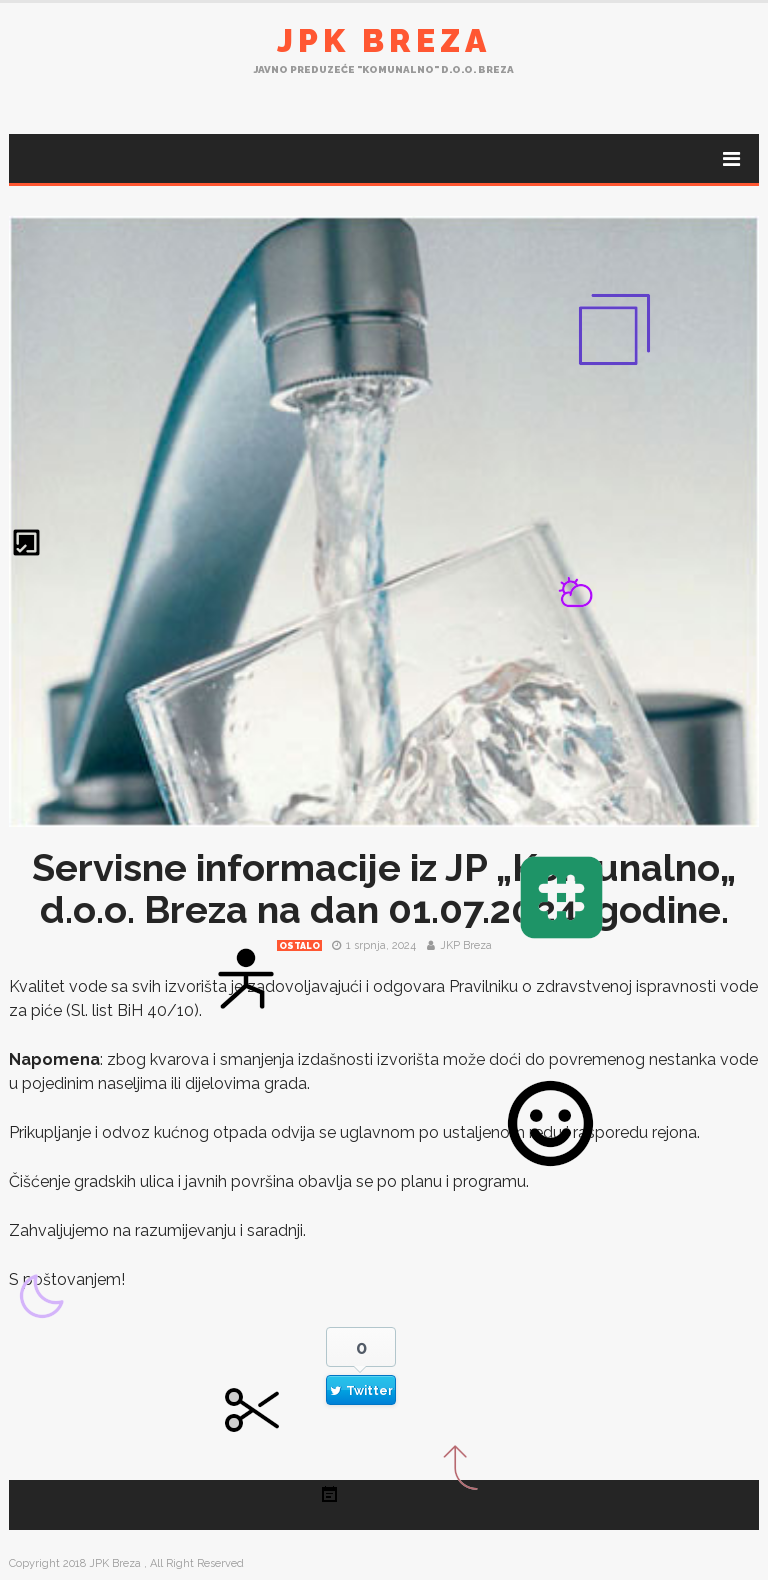  What do you see at coordinates (246, 981) in the screenshot?
I see `access tai chi or meditation exercises` at bounding box center [246, 981].